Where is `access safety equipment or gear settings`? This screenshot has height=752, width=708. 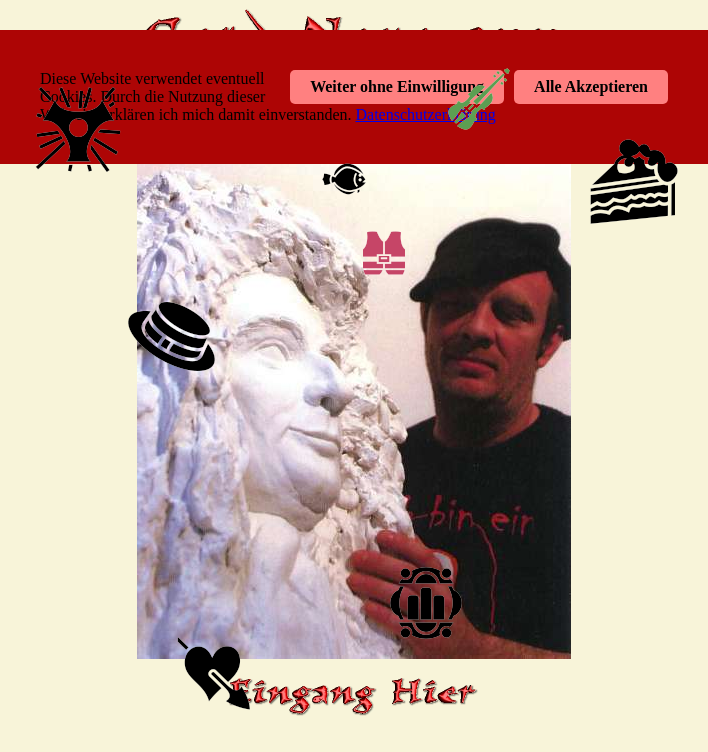
access safety equipment or gear settings is located at coordinates (384, 253).